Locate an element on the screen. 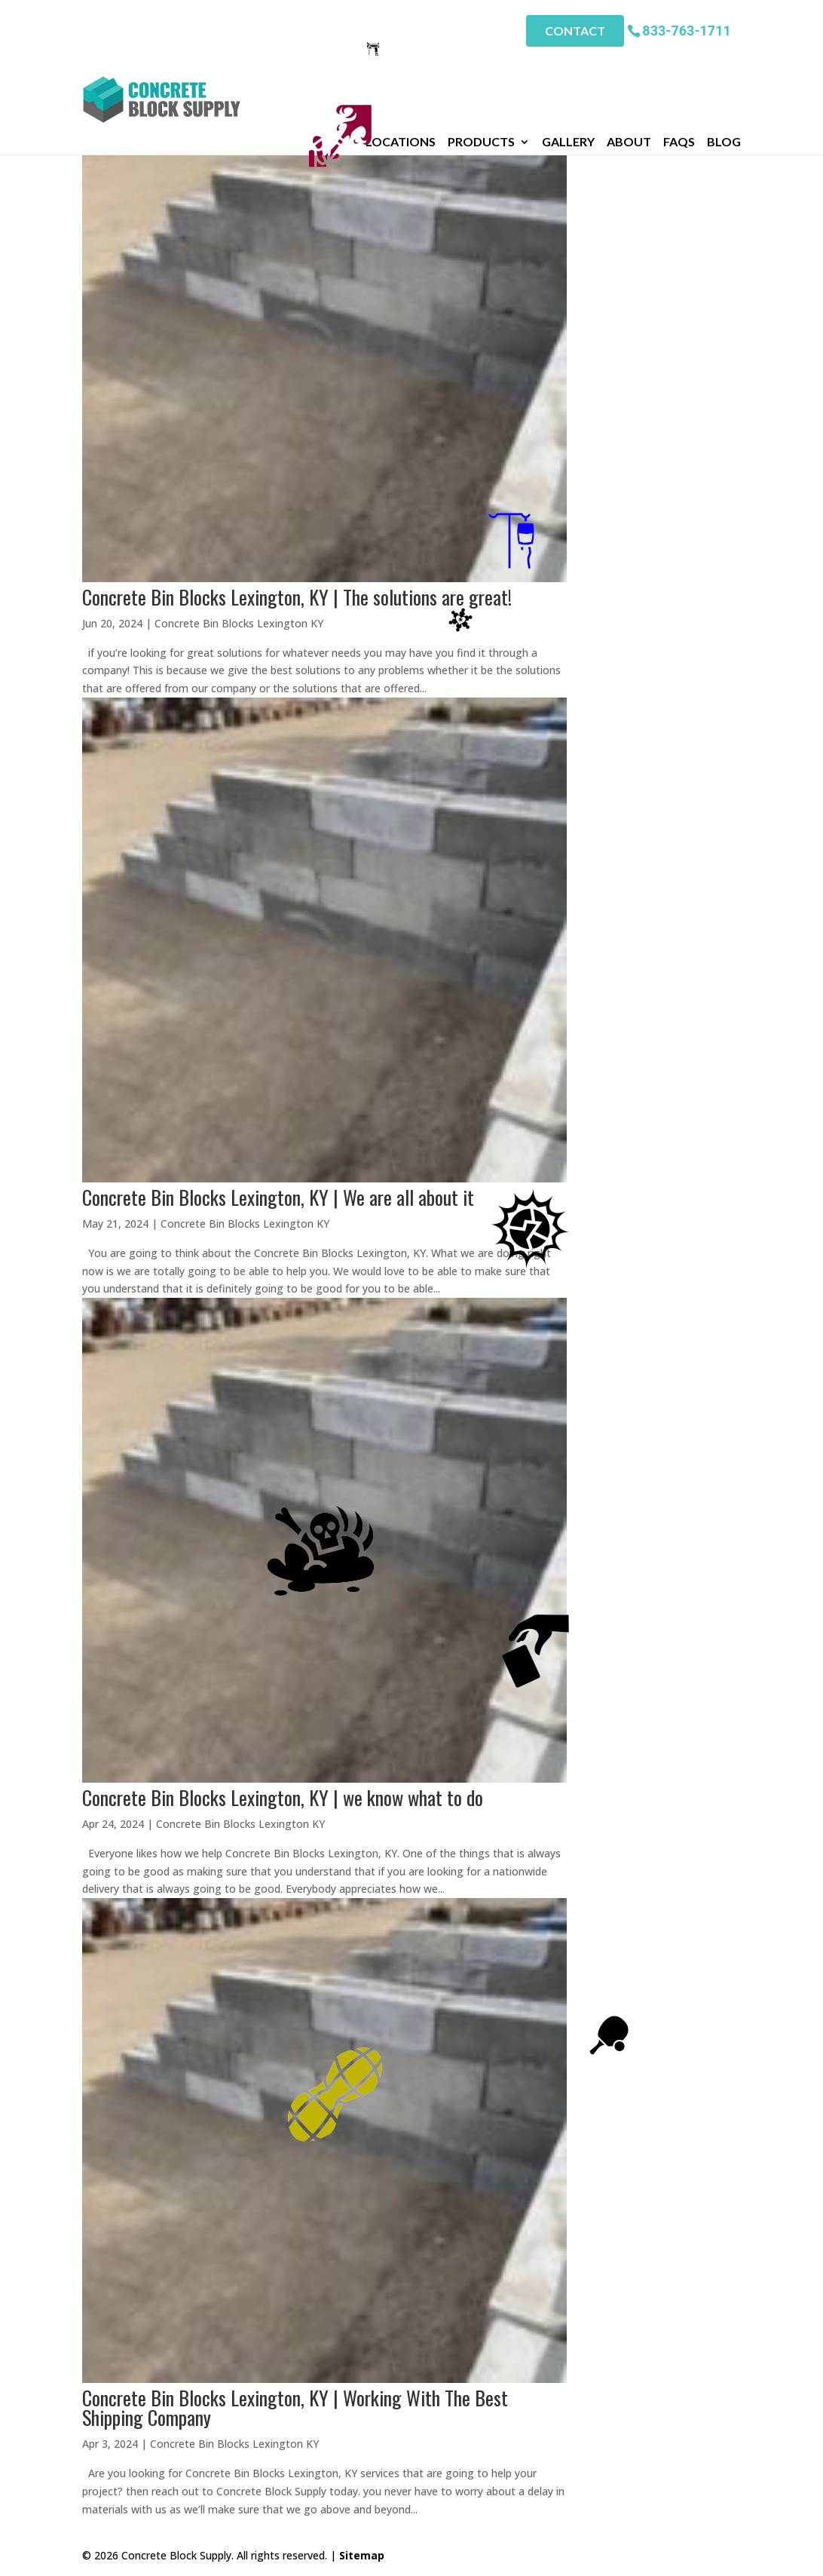 Image resolution: width=823 pixels, height=2576 pixels. indicates a frozen or cold status effect in gameplay is located at coordinates (460, 620).